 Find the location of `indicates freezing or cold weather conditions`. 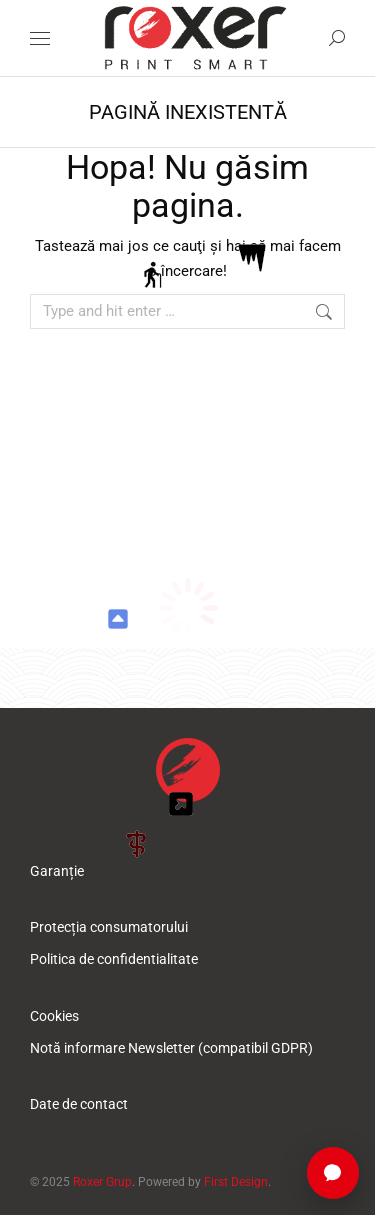

indicates freezing or cold weather conditions is located at coordinates (252, 258).